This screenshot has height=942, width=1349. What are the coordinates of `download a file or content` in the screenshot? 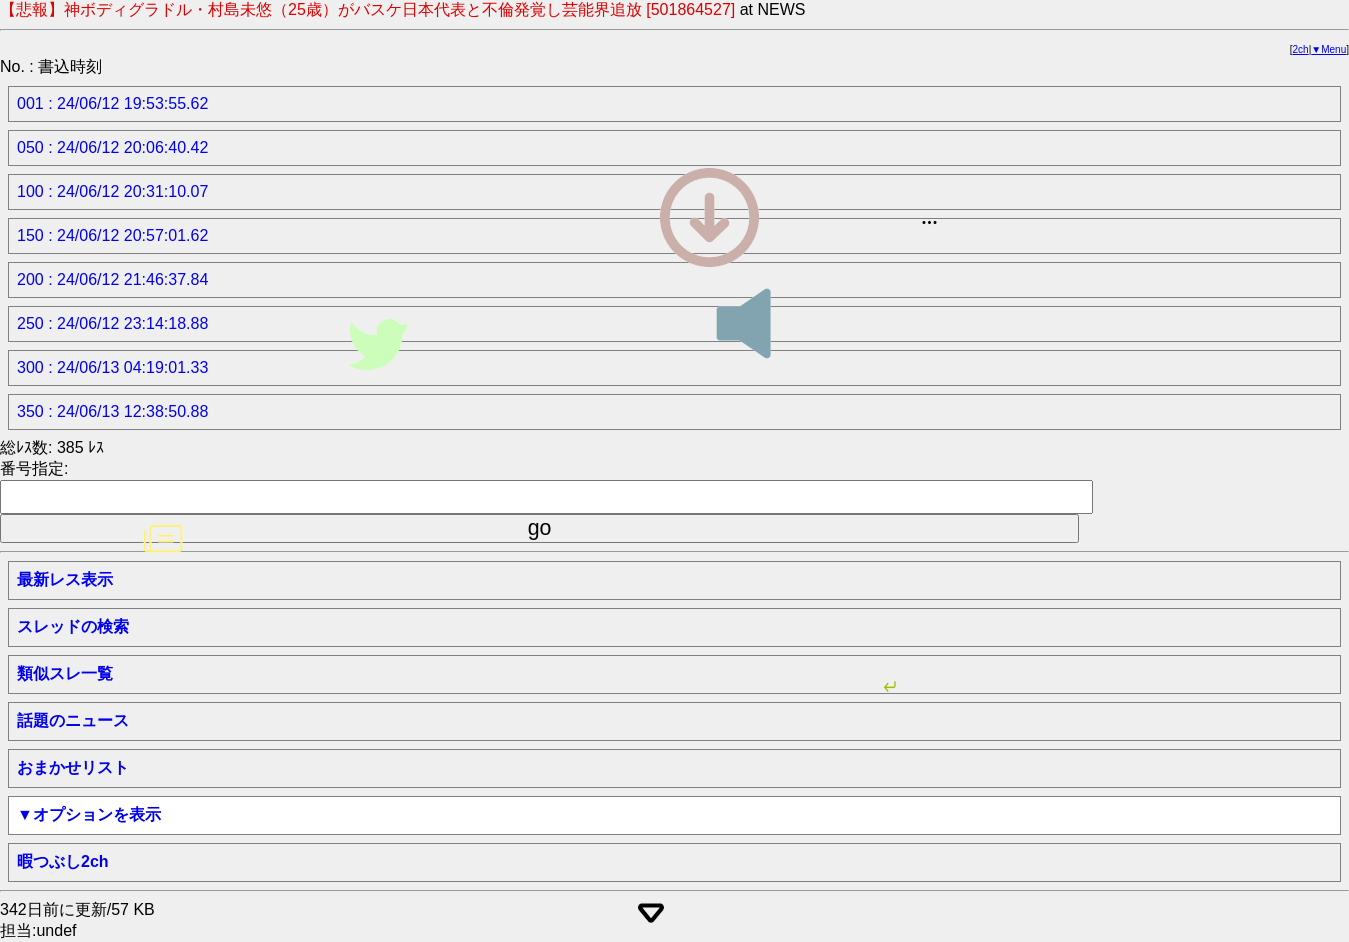 It's located at (709, 217).